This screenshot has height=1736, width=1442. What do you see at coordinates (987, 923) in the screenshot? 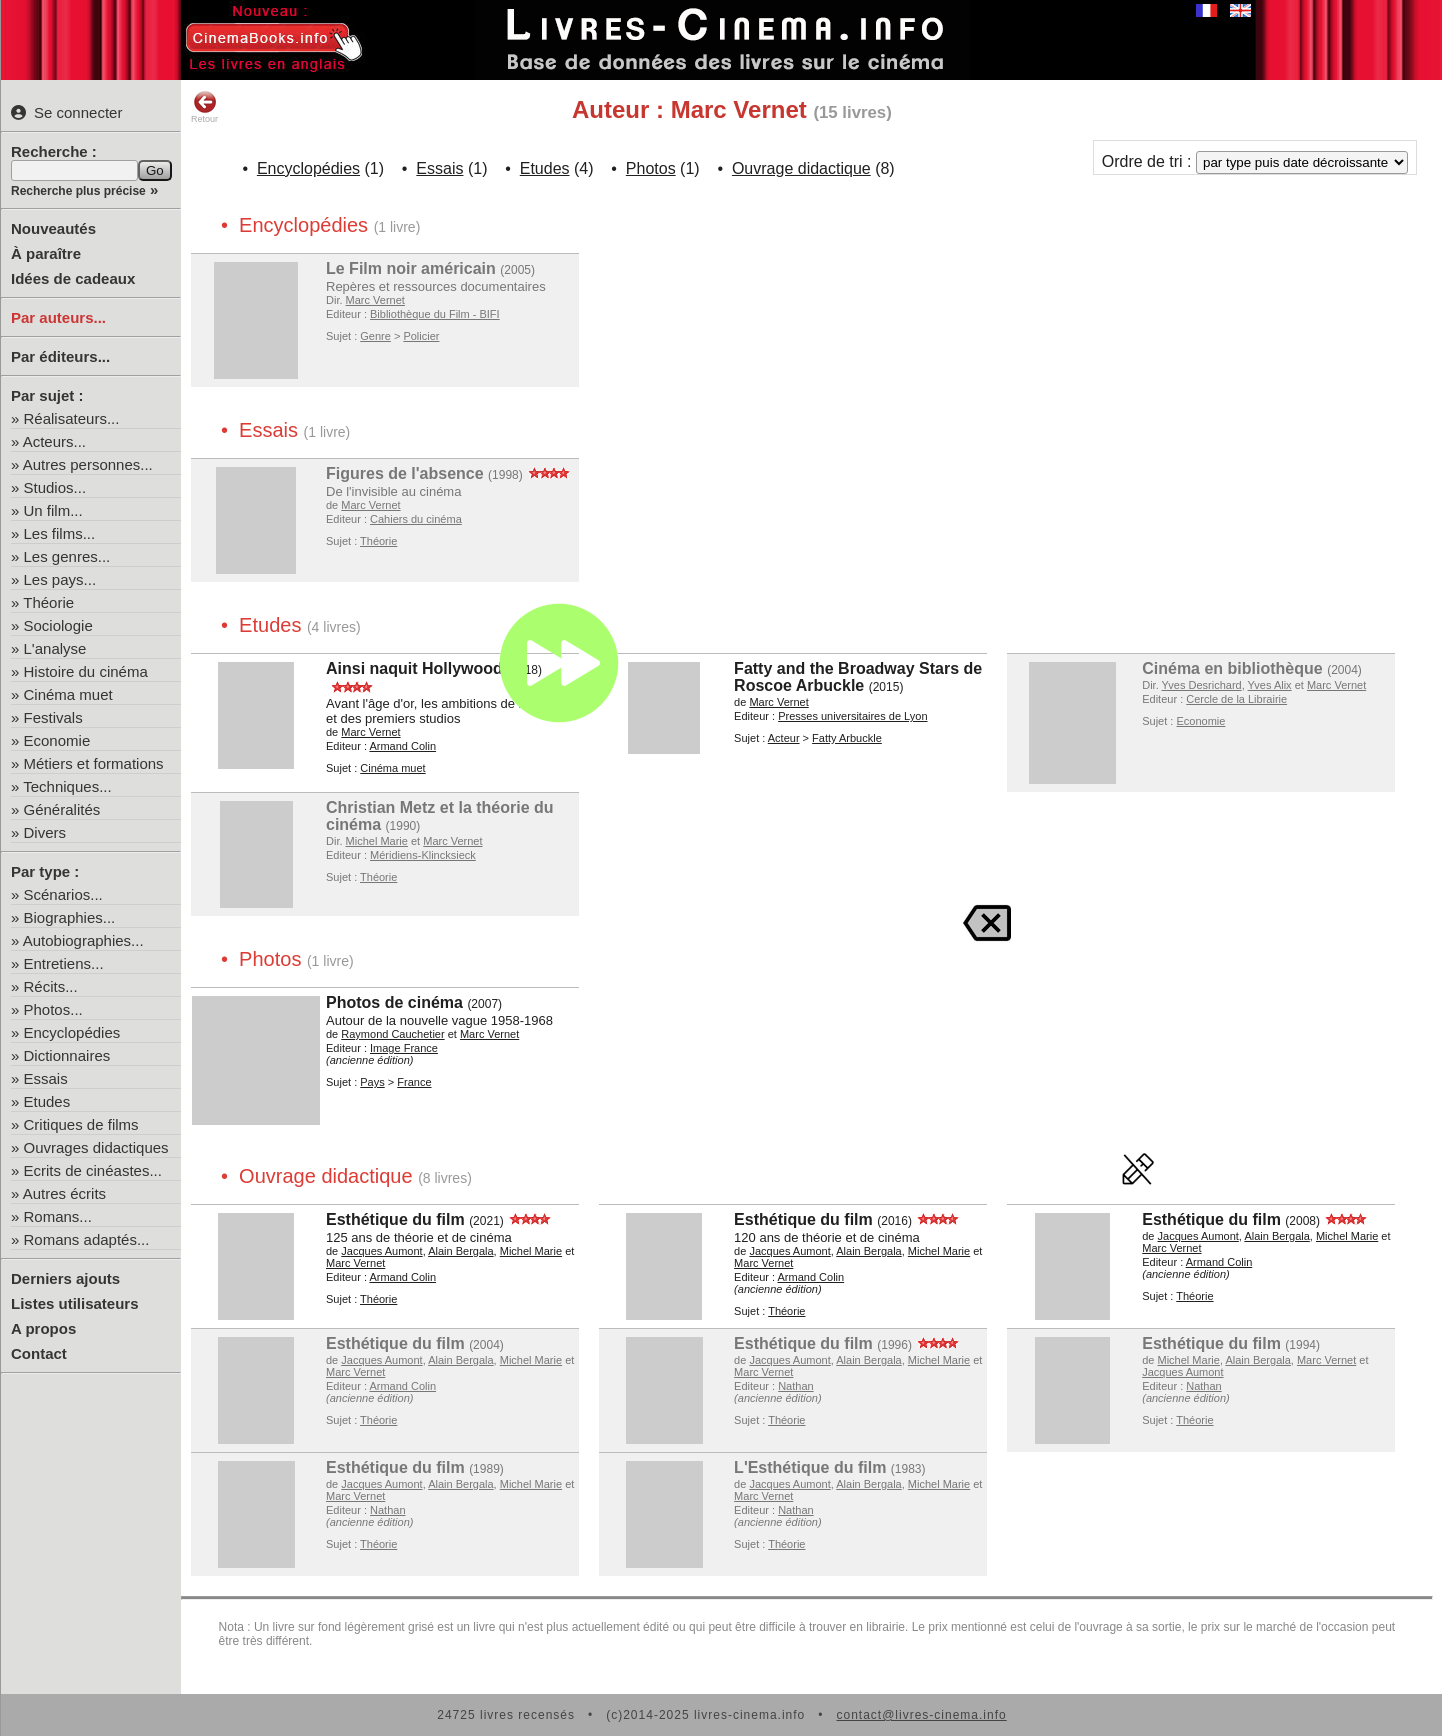
I see `delete the last character entered` at bounding box center [987, 923].